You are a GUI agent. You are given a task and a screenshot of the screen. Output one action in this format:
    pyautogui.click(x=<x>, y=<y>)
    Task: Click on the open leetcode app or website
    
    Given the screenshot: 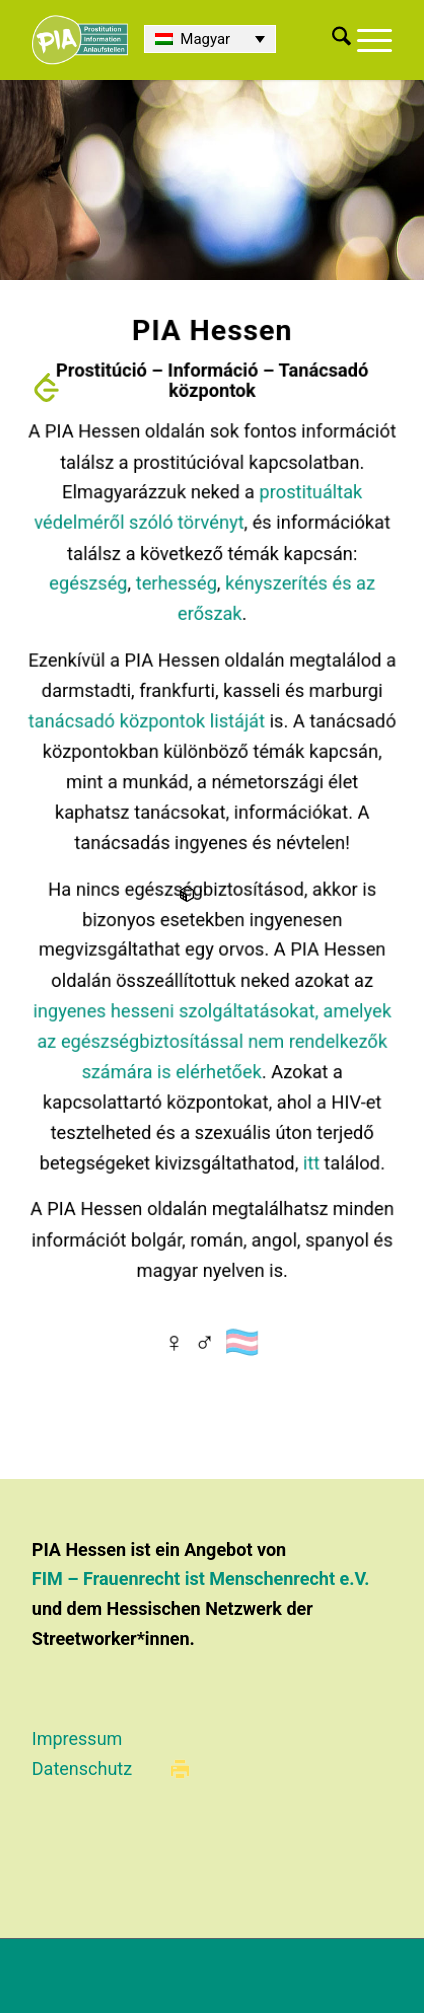 What is the action you would take?
    pyautogui.click(x=46, y=387)
    